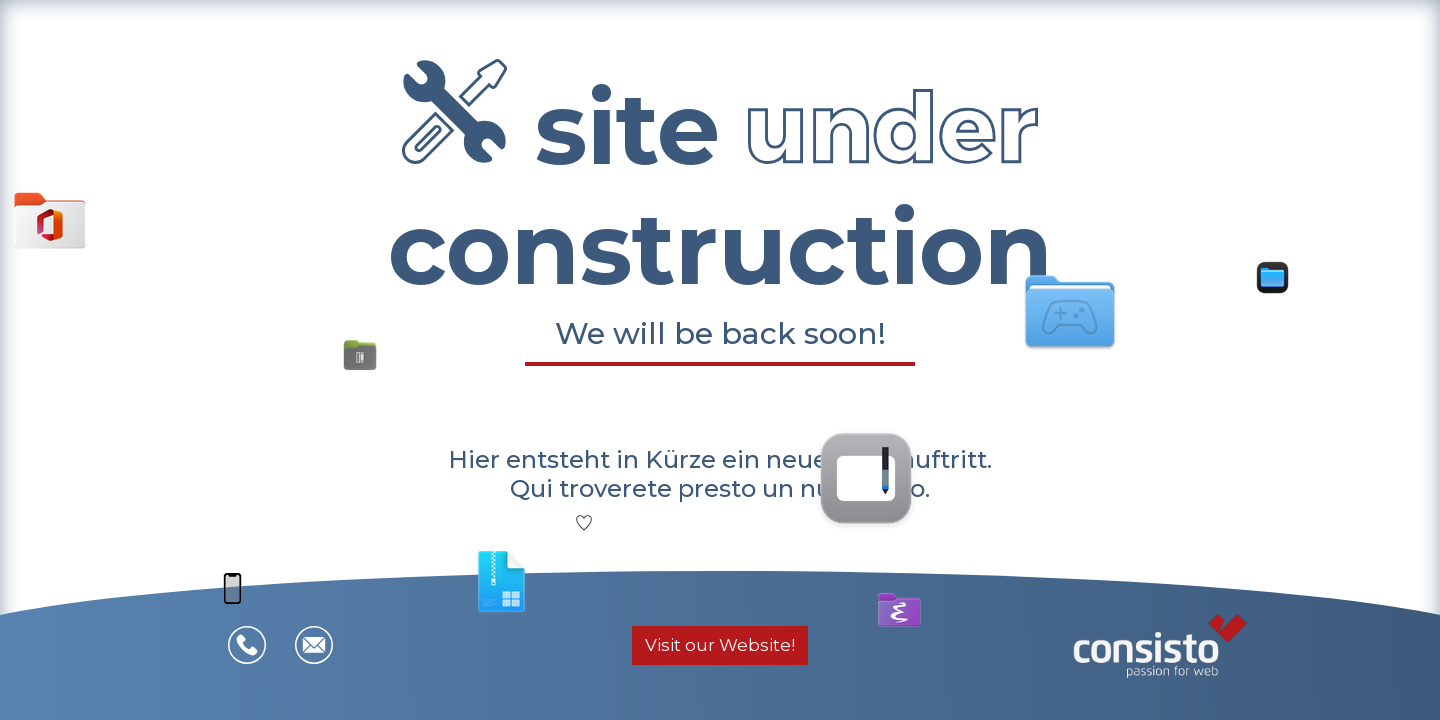  Describe the element at coordinates (501, 582) in the screenshot. I see `windows imaging format archive file` at that location.